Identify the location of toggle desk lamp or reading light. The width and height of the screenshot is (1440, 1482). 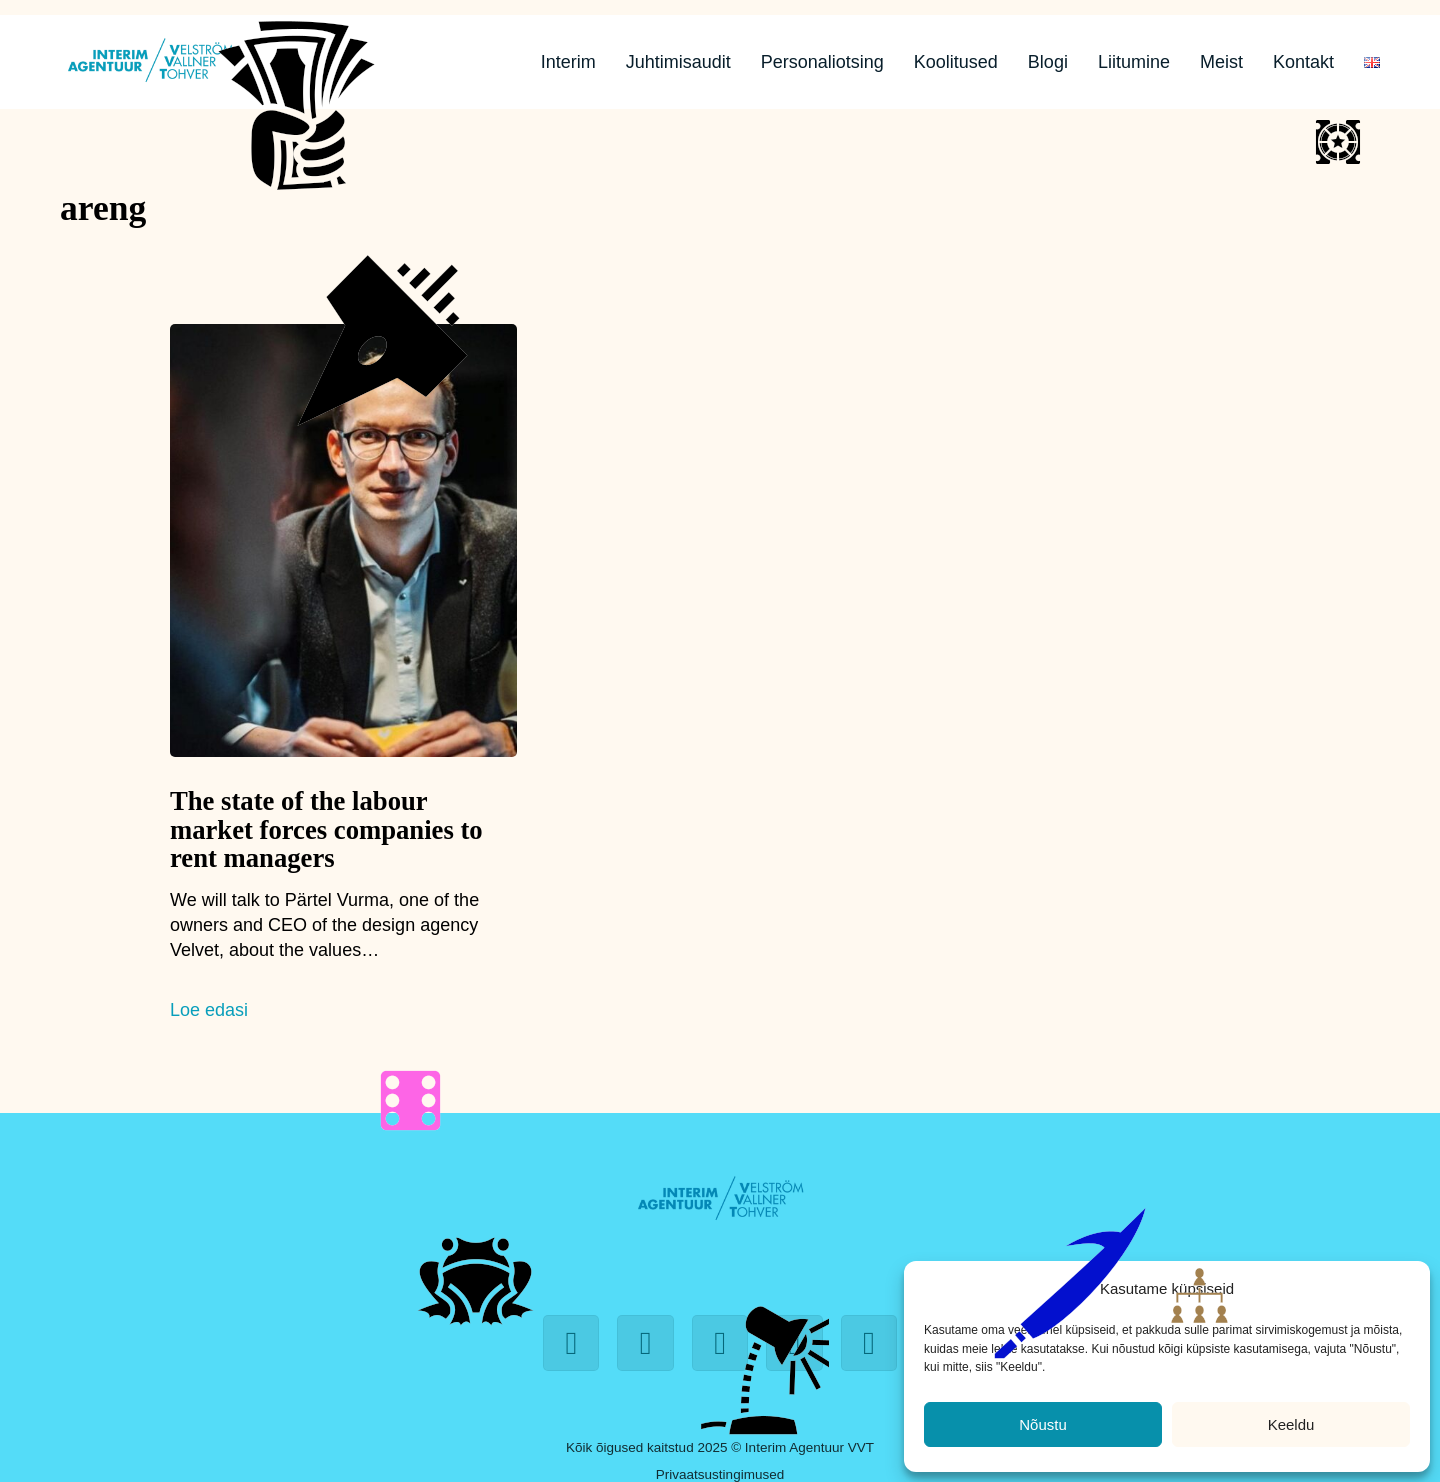
(765, 1370).